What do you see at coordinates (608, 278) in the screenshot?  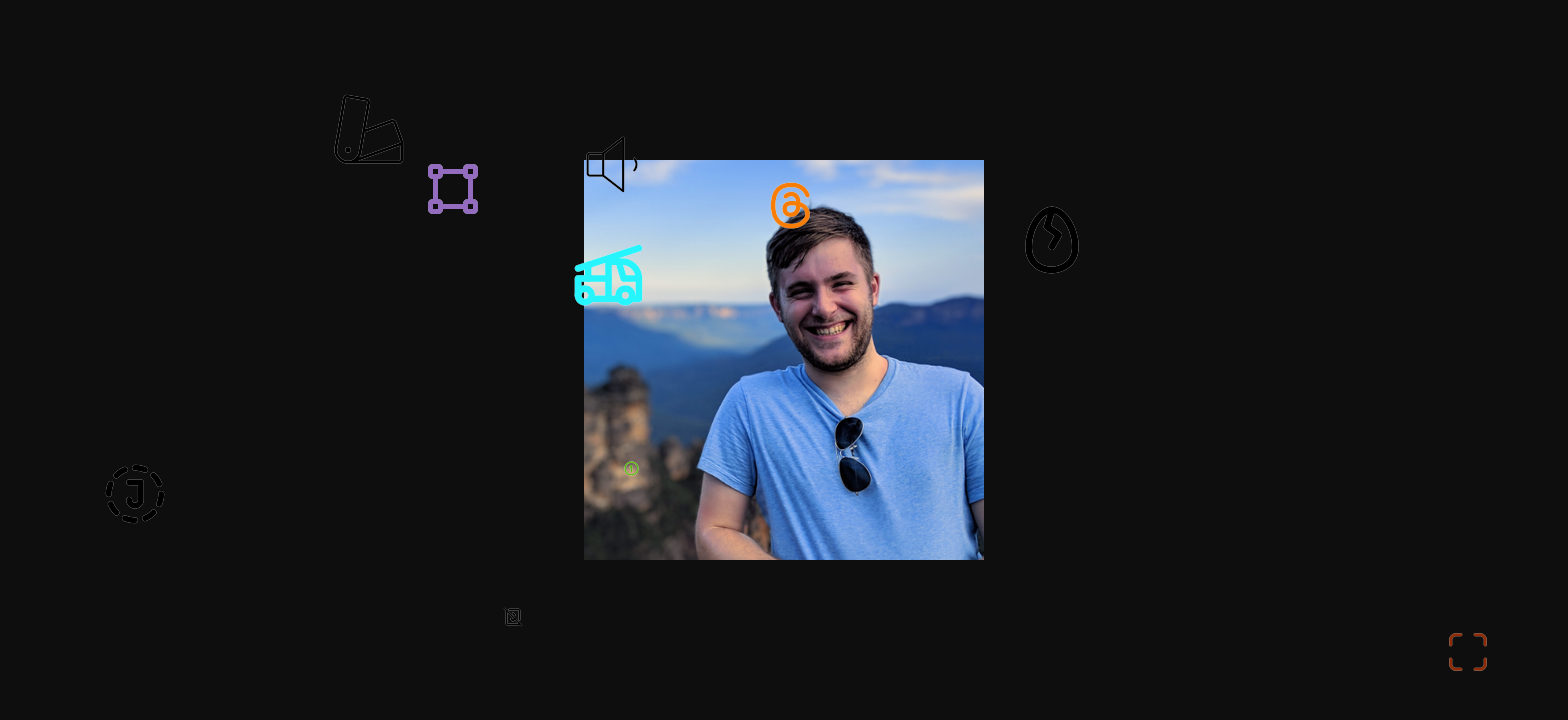 I see `indicates emergency services or fire department` at bounding box center [608, 278].